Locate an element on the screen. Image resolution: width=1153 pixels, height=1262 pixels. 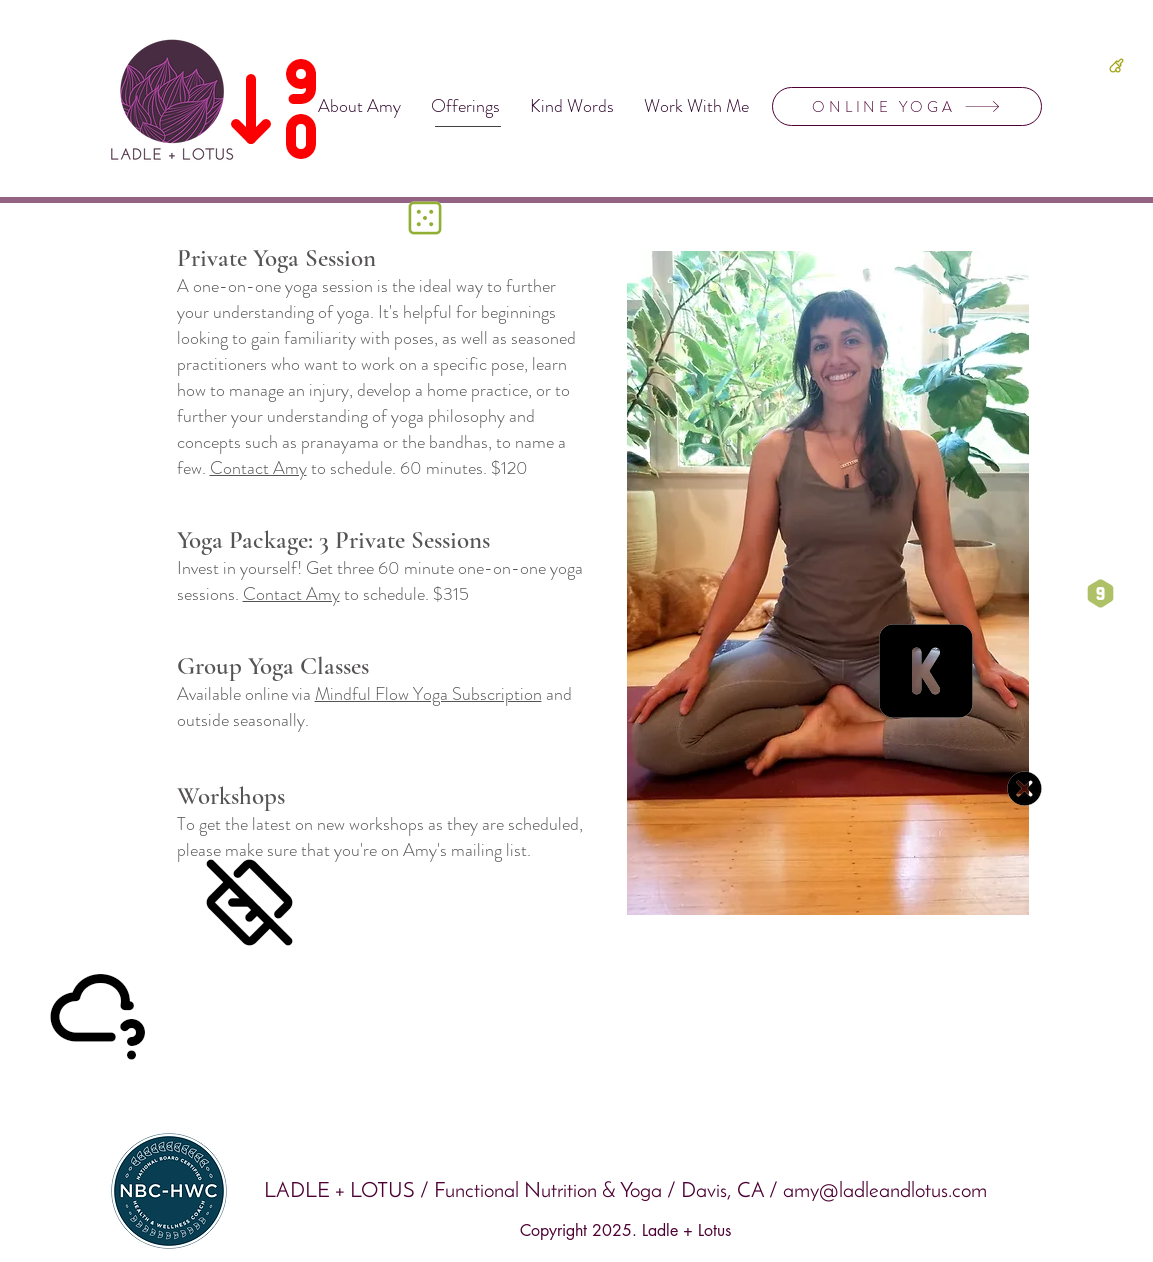
access cricket sports content or scores is located at coordinates (1116, 65).